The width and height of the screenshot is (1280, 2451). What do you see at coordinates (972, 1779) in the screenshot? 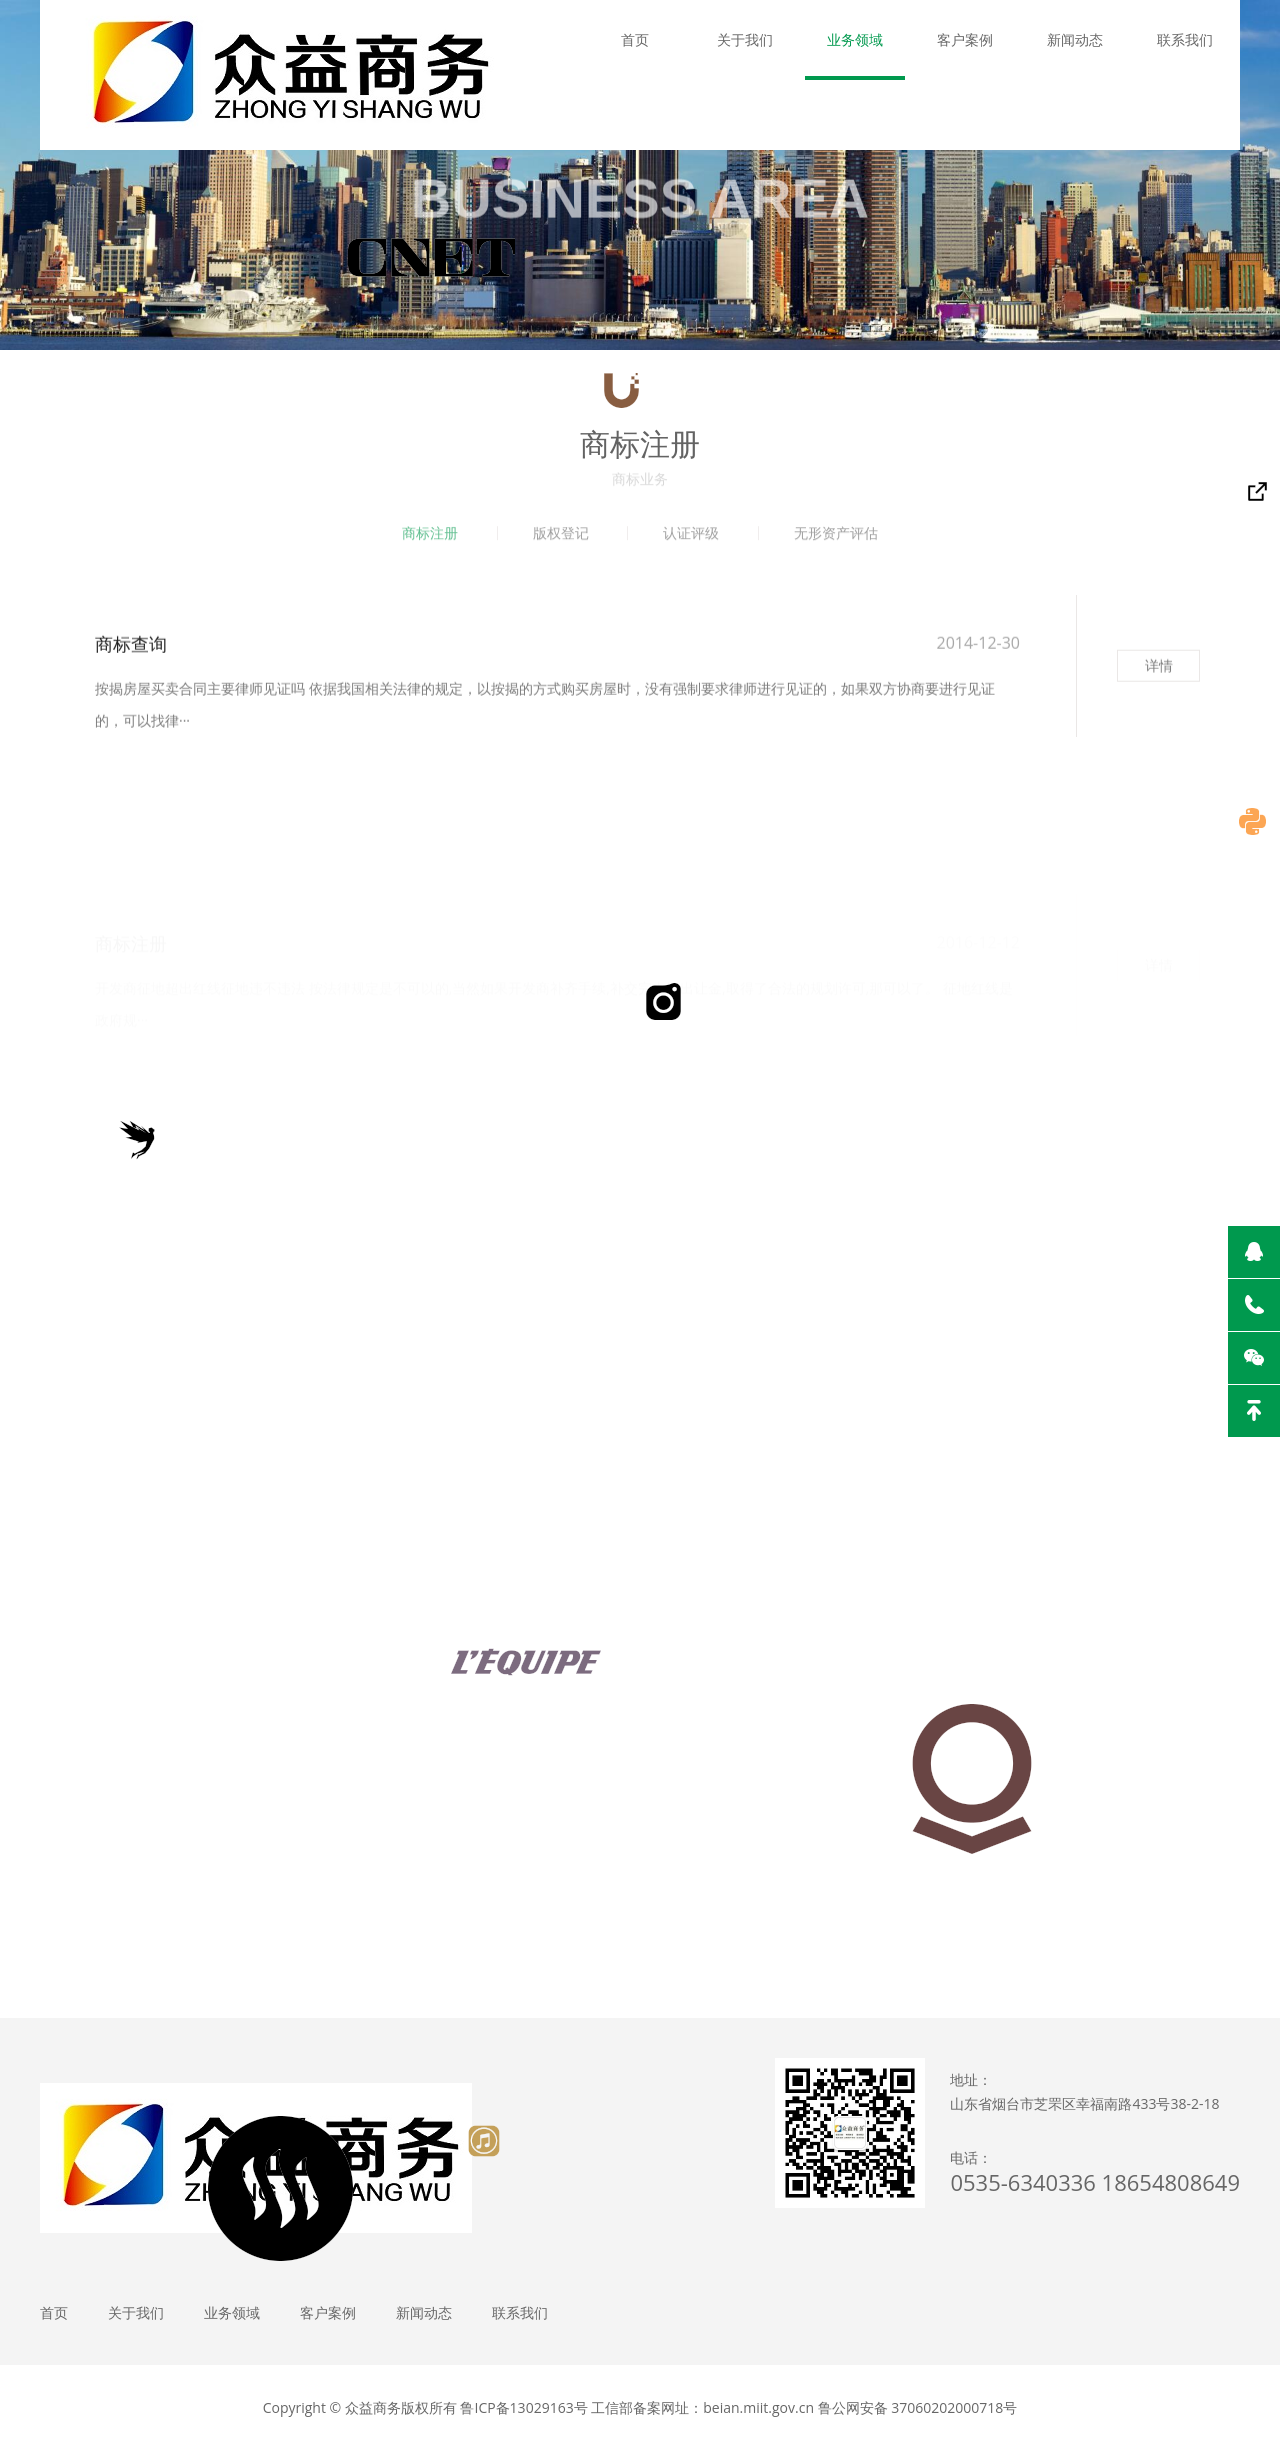
I see `palantir technologies company logo` at bounding box center [972, 1779].